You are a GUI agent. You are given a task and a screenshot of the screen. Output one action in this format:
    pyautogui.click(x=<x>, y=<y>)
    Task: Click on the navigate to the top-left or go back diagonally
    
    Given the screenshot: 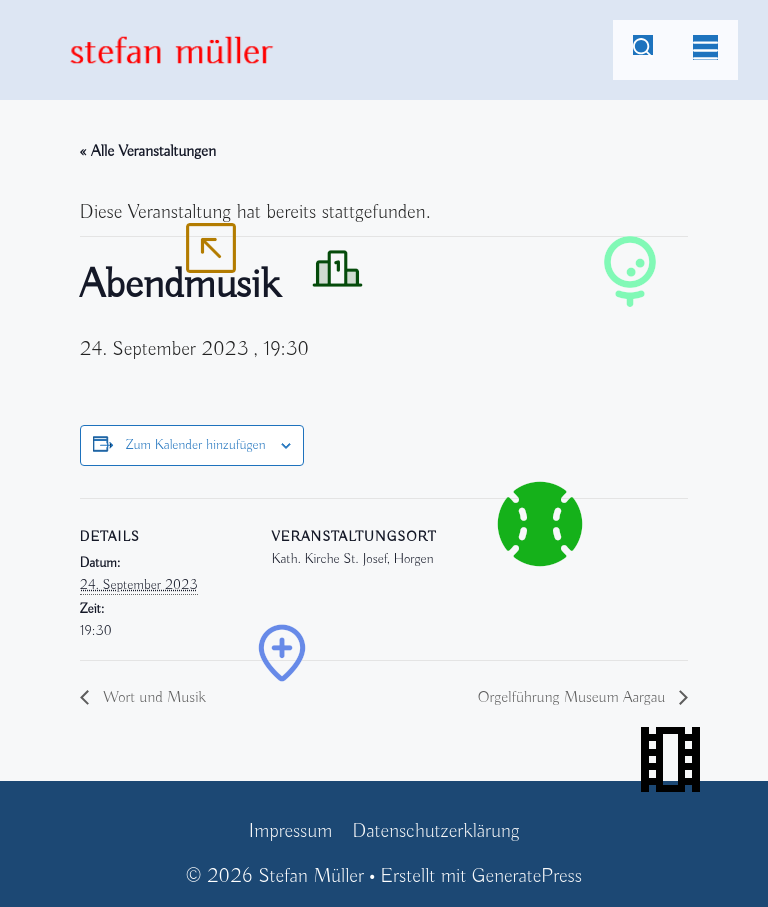 What is the action you would take?
    pyautogui.click(x=211, y=248)
    